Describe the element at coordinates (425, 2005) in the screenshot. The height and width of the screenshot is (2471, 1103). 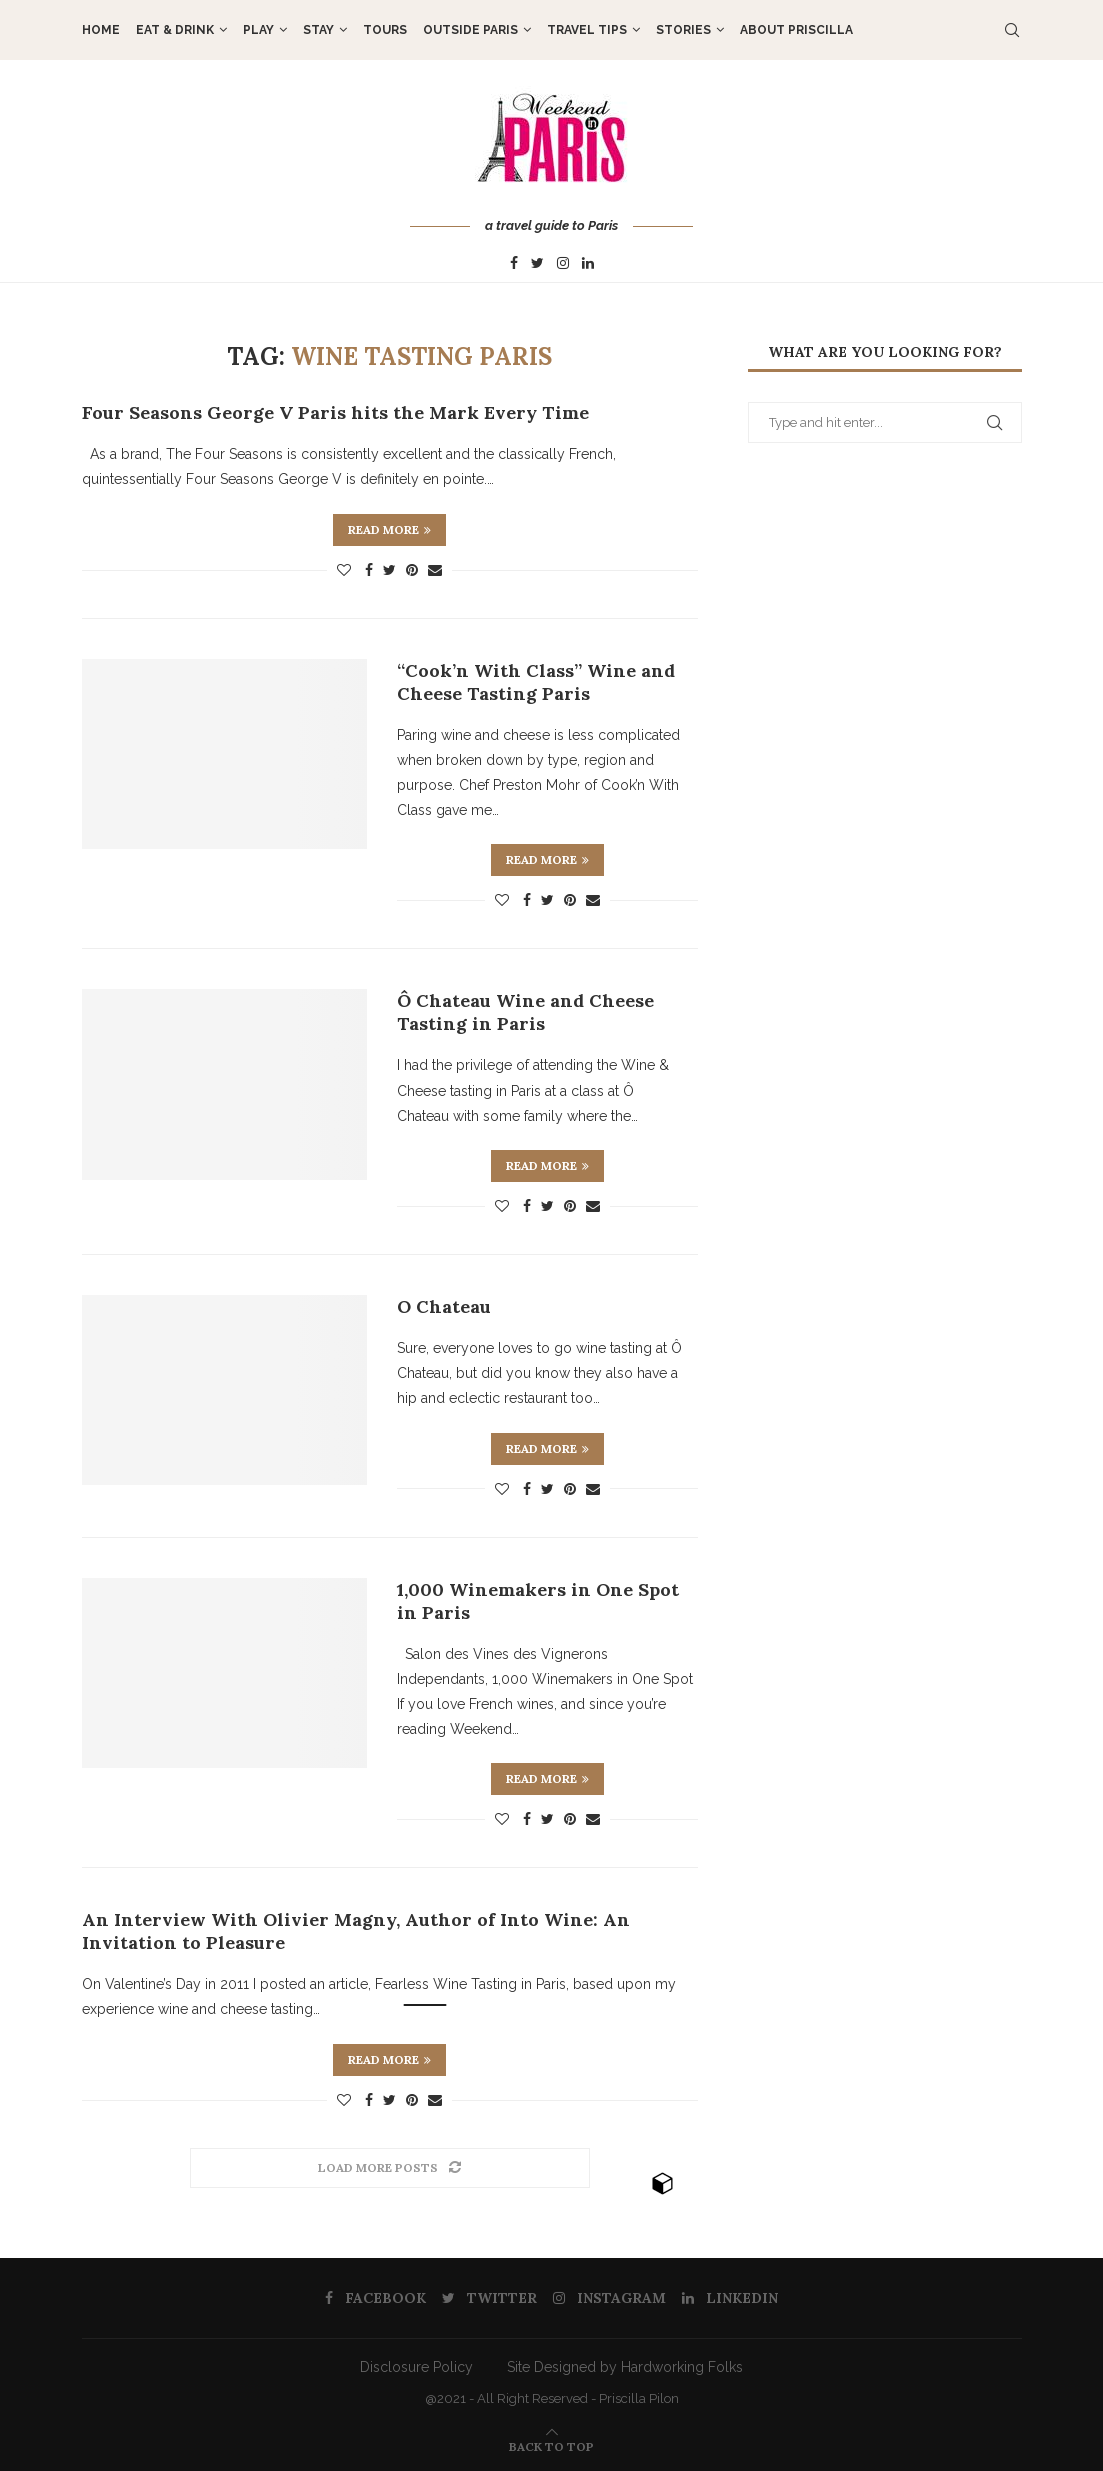
I see `decrease quantity or value` at that location.